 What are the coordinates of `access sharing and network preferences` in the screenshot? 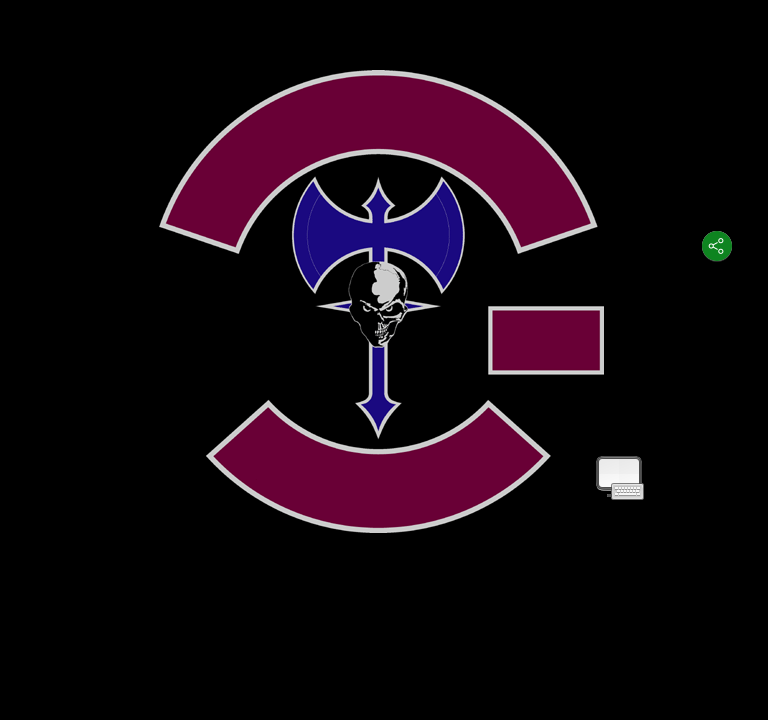 It's located at (717, 246).